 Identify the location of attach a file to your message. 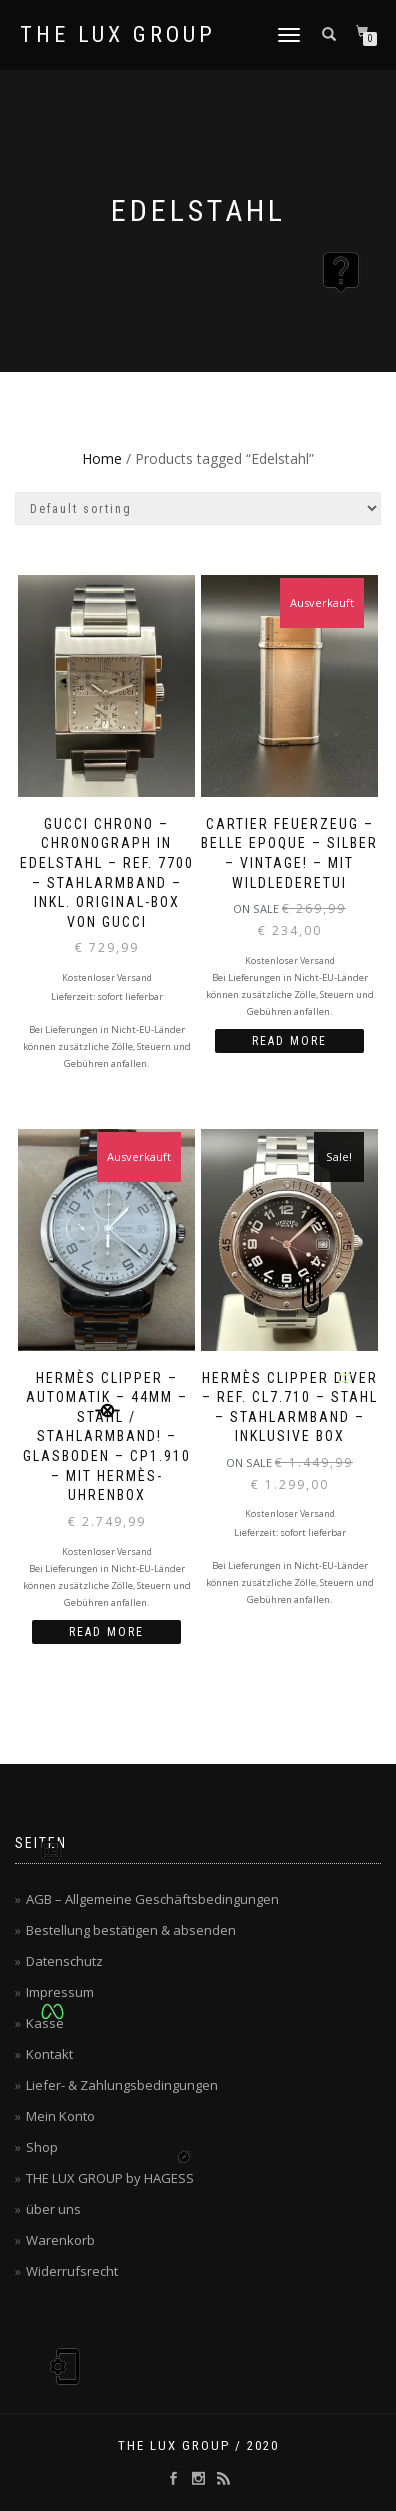
(310, 1293).